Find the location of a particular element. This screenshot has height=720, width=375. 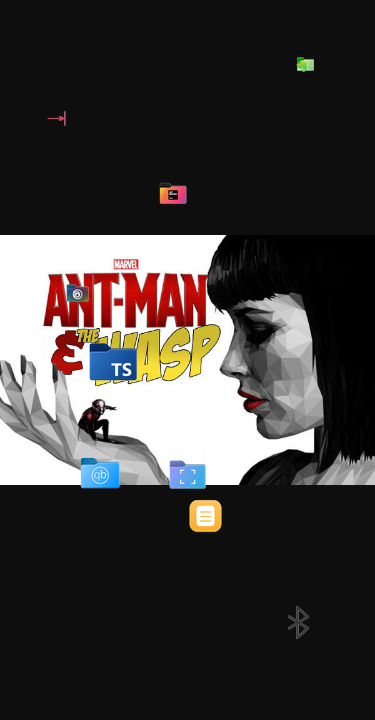

open JetBrains IDE projects folder is located at coordinates (173, 194).